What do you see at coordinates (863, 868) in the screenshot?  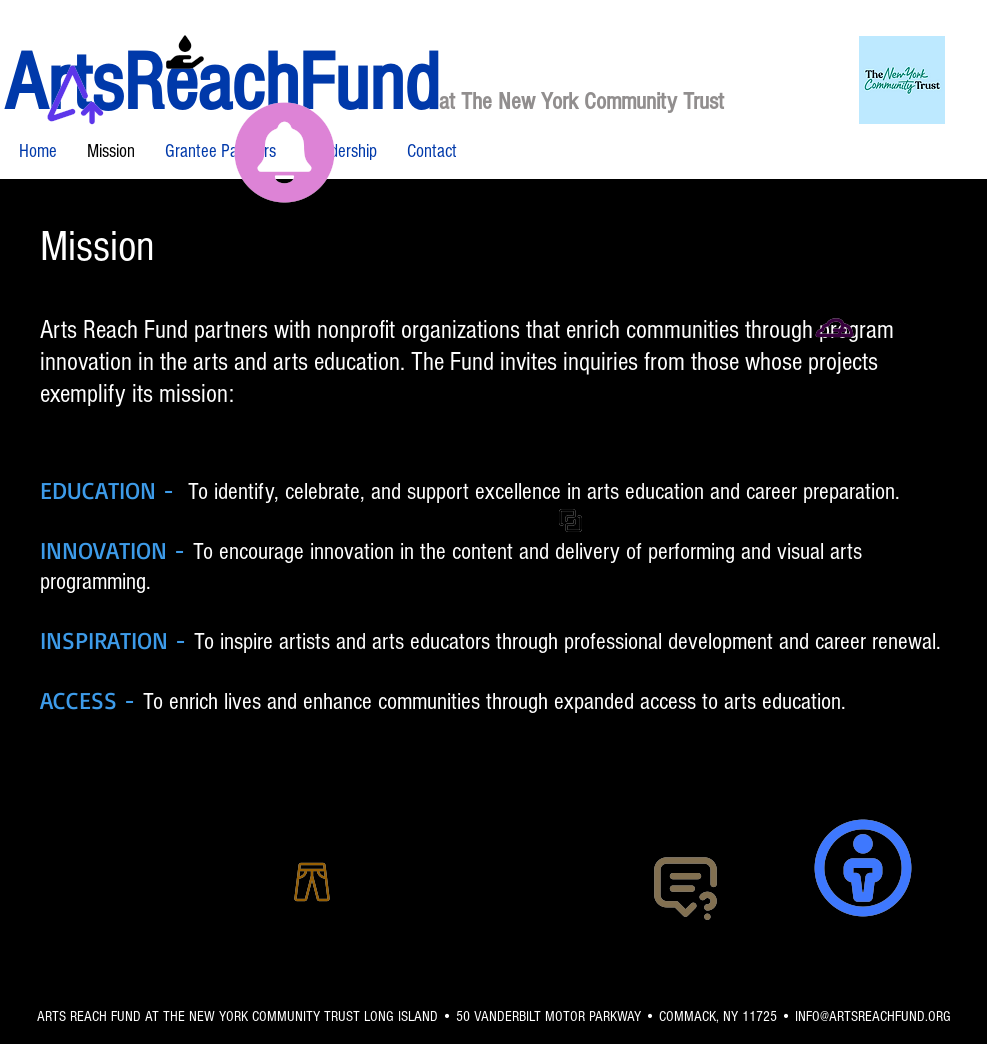 I see `indicates creative commons attribution license required` at bounding box center [863, 868].